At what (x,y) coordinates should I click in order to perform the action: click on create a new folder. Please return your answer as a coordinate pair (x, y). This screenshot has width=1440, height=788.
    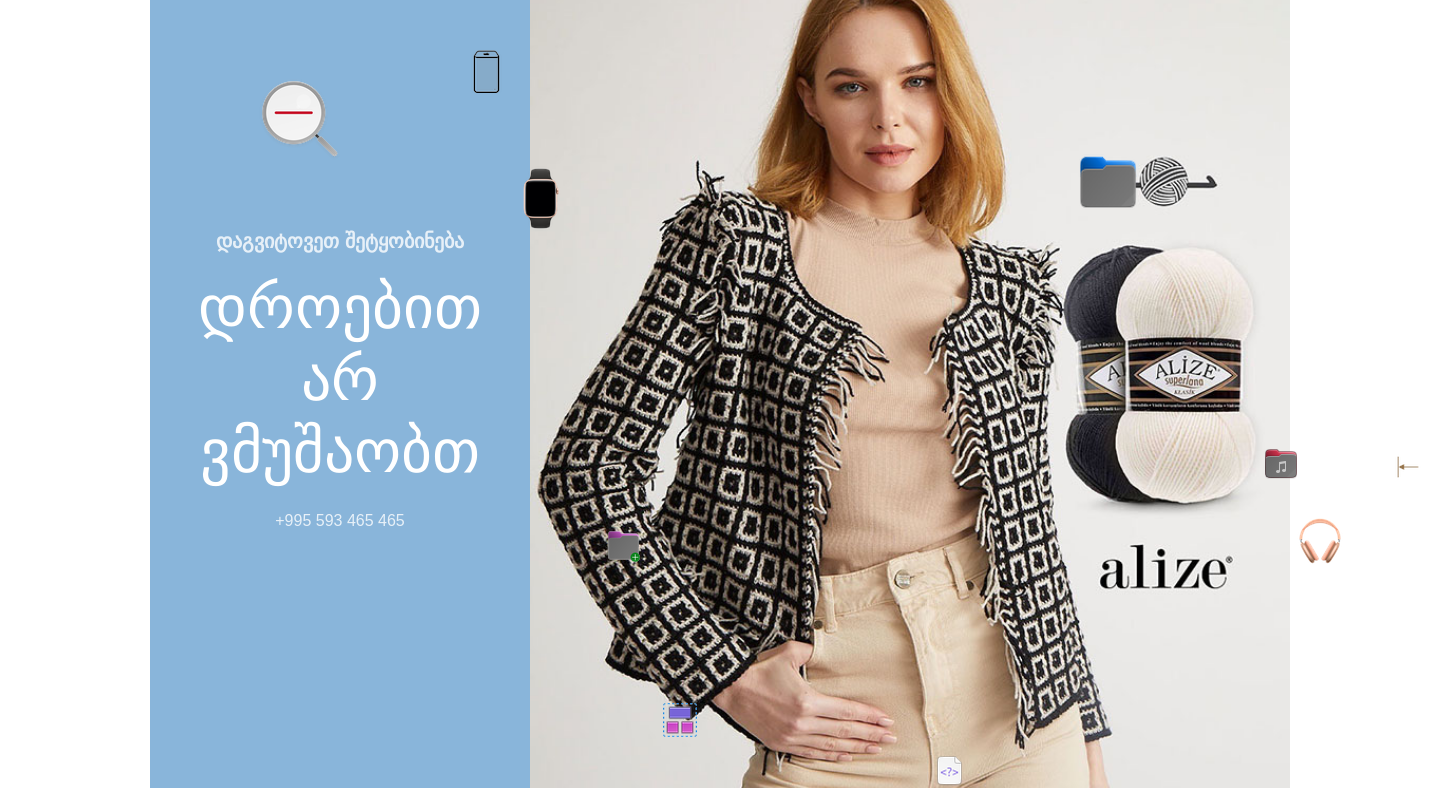
    Looking at the image, I should click on (623, 545).